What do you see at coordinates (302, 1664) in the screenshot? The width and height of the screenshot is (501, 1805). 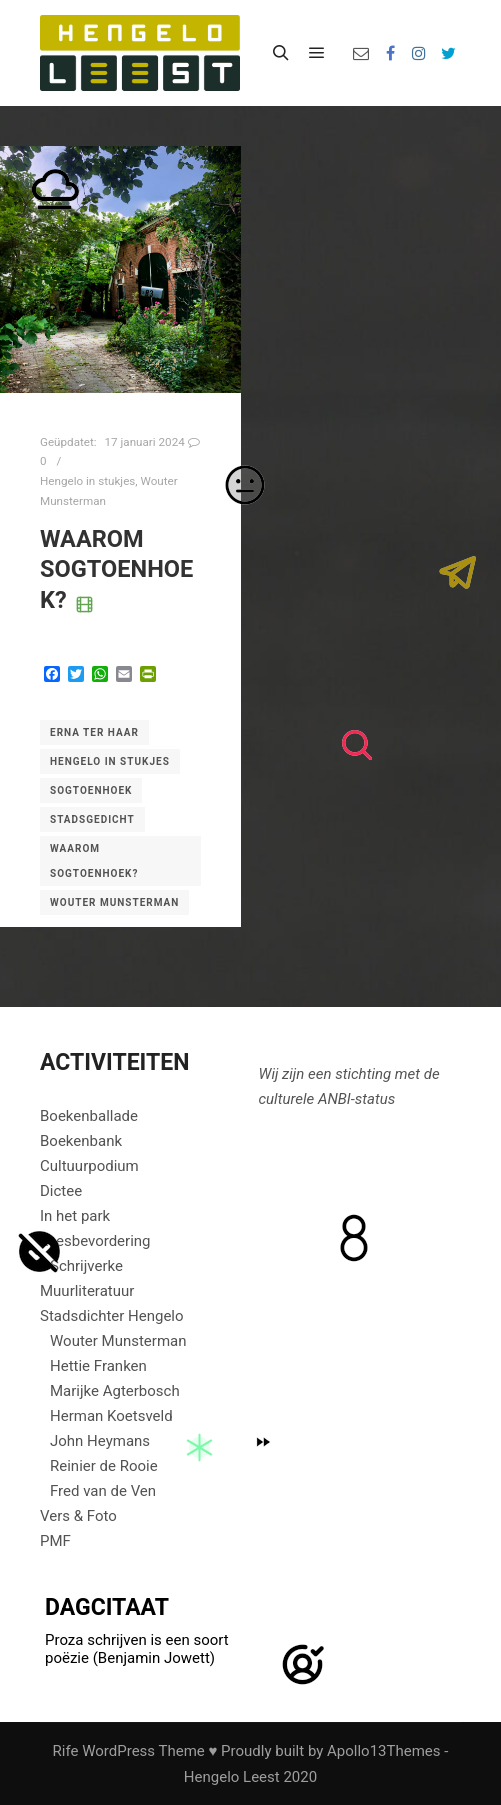 I see `verified user profile` at bounding box center [302, 1664].